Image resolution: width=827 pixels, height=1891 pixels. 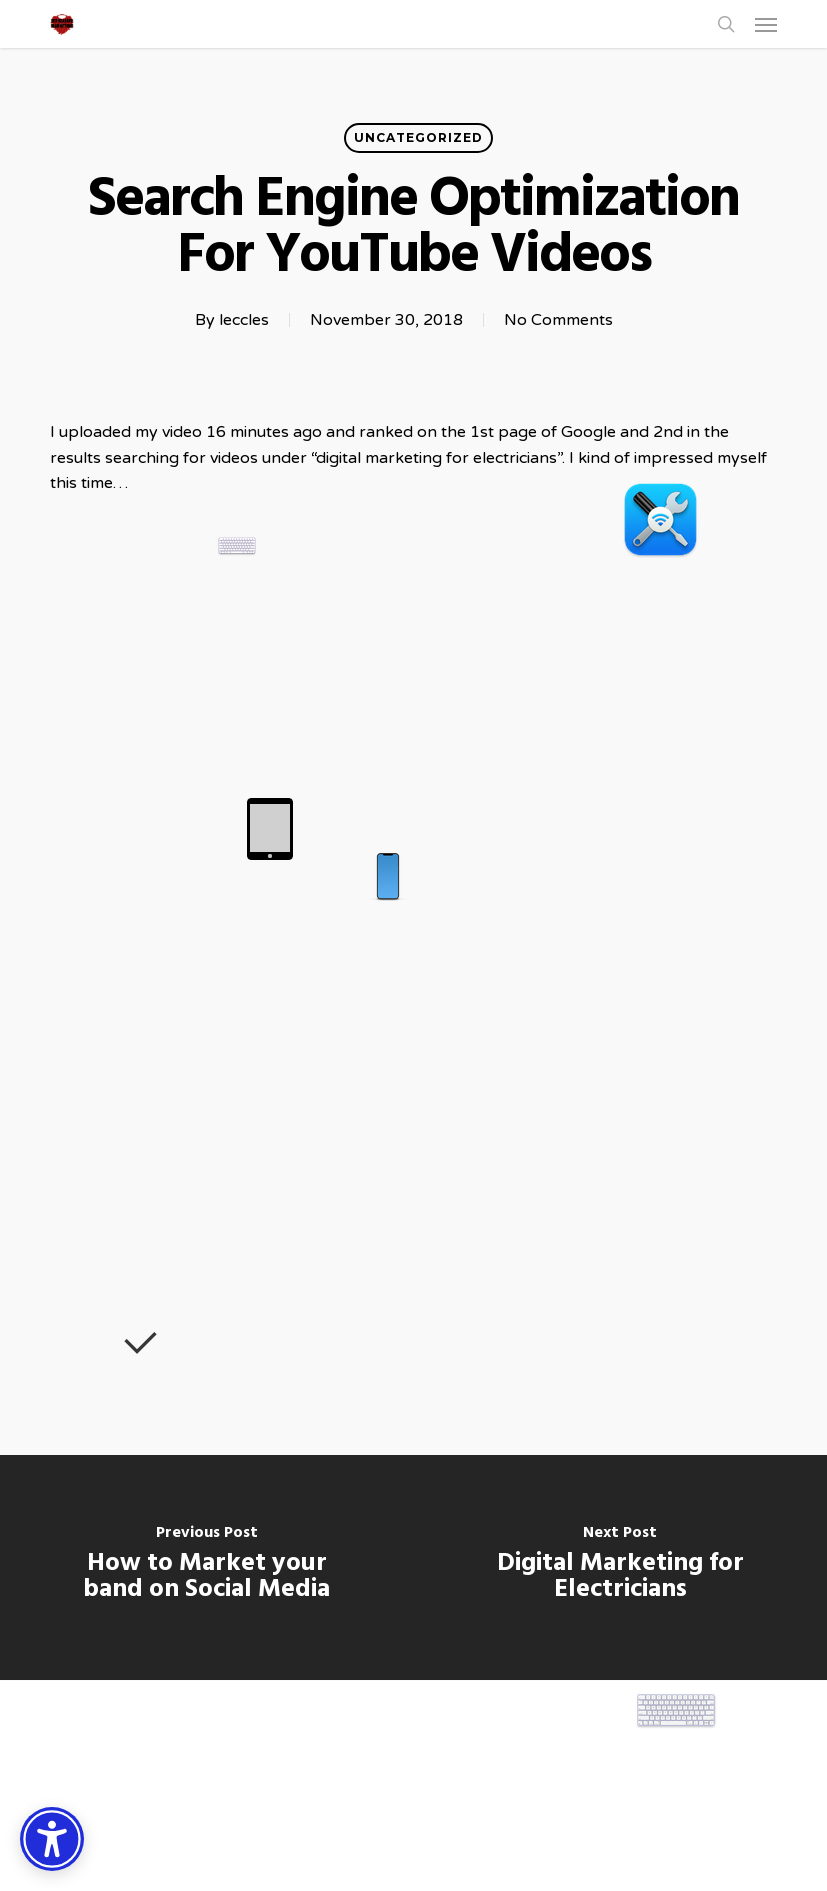 What do you see at coordinates (237, 546) in the screenshot?
I see `indicates keyboard connected or active` at bounding box center [237, 546].